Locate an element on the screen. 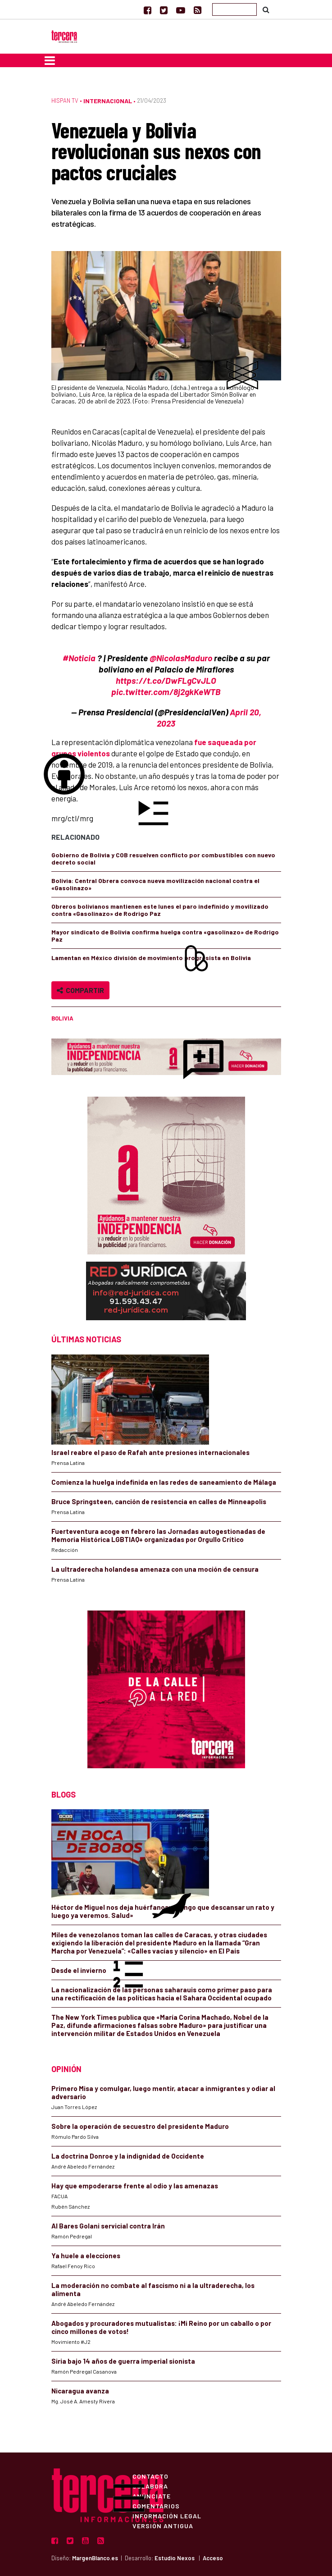 Image resolution: width=332 pixels, height=2576 pixels. indicates creative commons attribution required is located at coordinates (64, 774).